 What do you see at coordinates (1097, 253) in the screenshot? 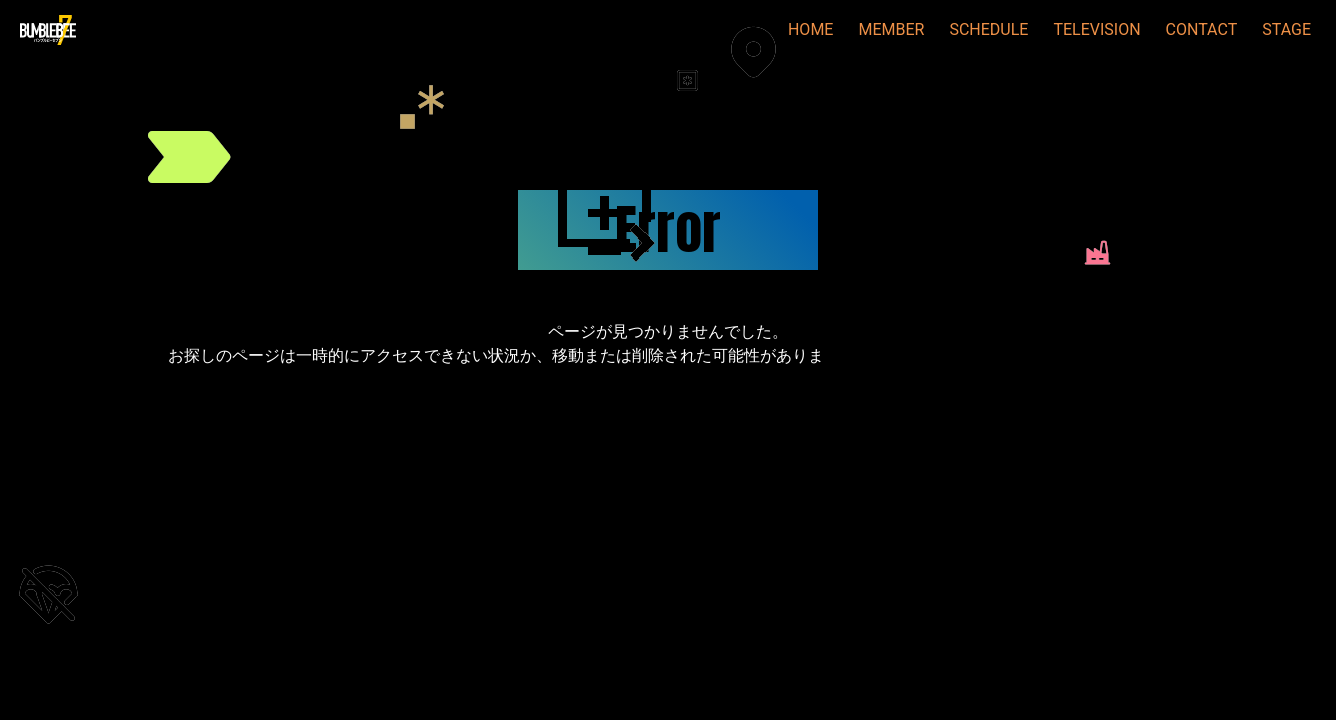
I see `view manufacturing or production settings` at bounding box center [1097, 253].